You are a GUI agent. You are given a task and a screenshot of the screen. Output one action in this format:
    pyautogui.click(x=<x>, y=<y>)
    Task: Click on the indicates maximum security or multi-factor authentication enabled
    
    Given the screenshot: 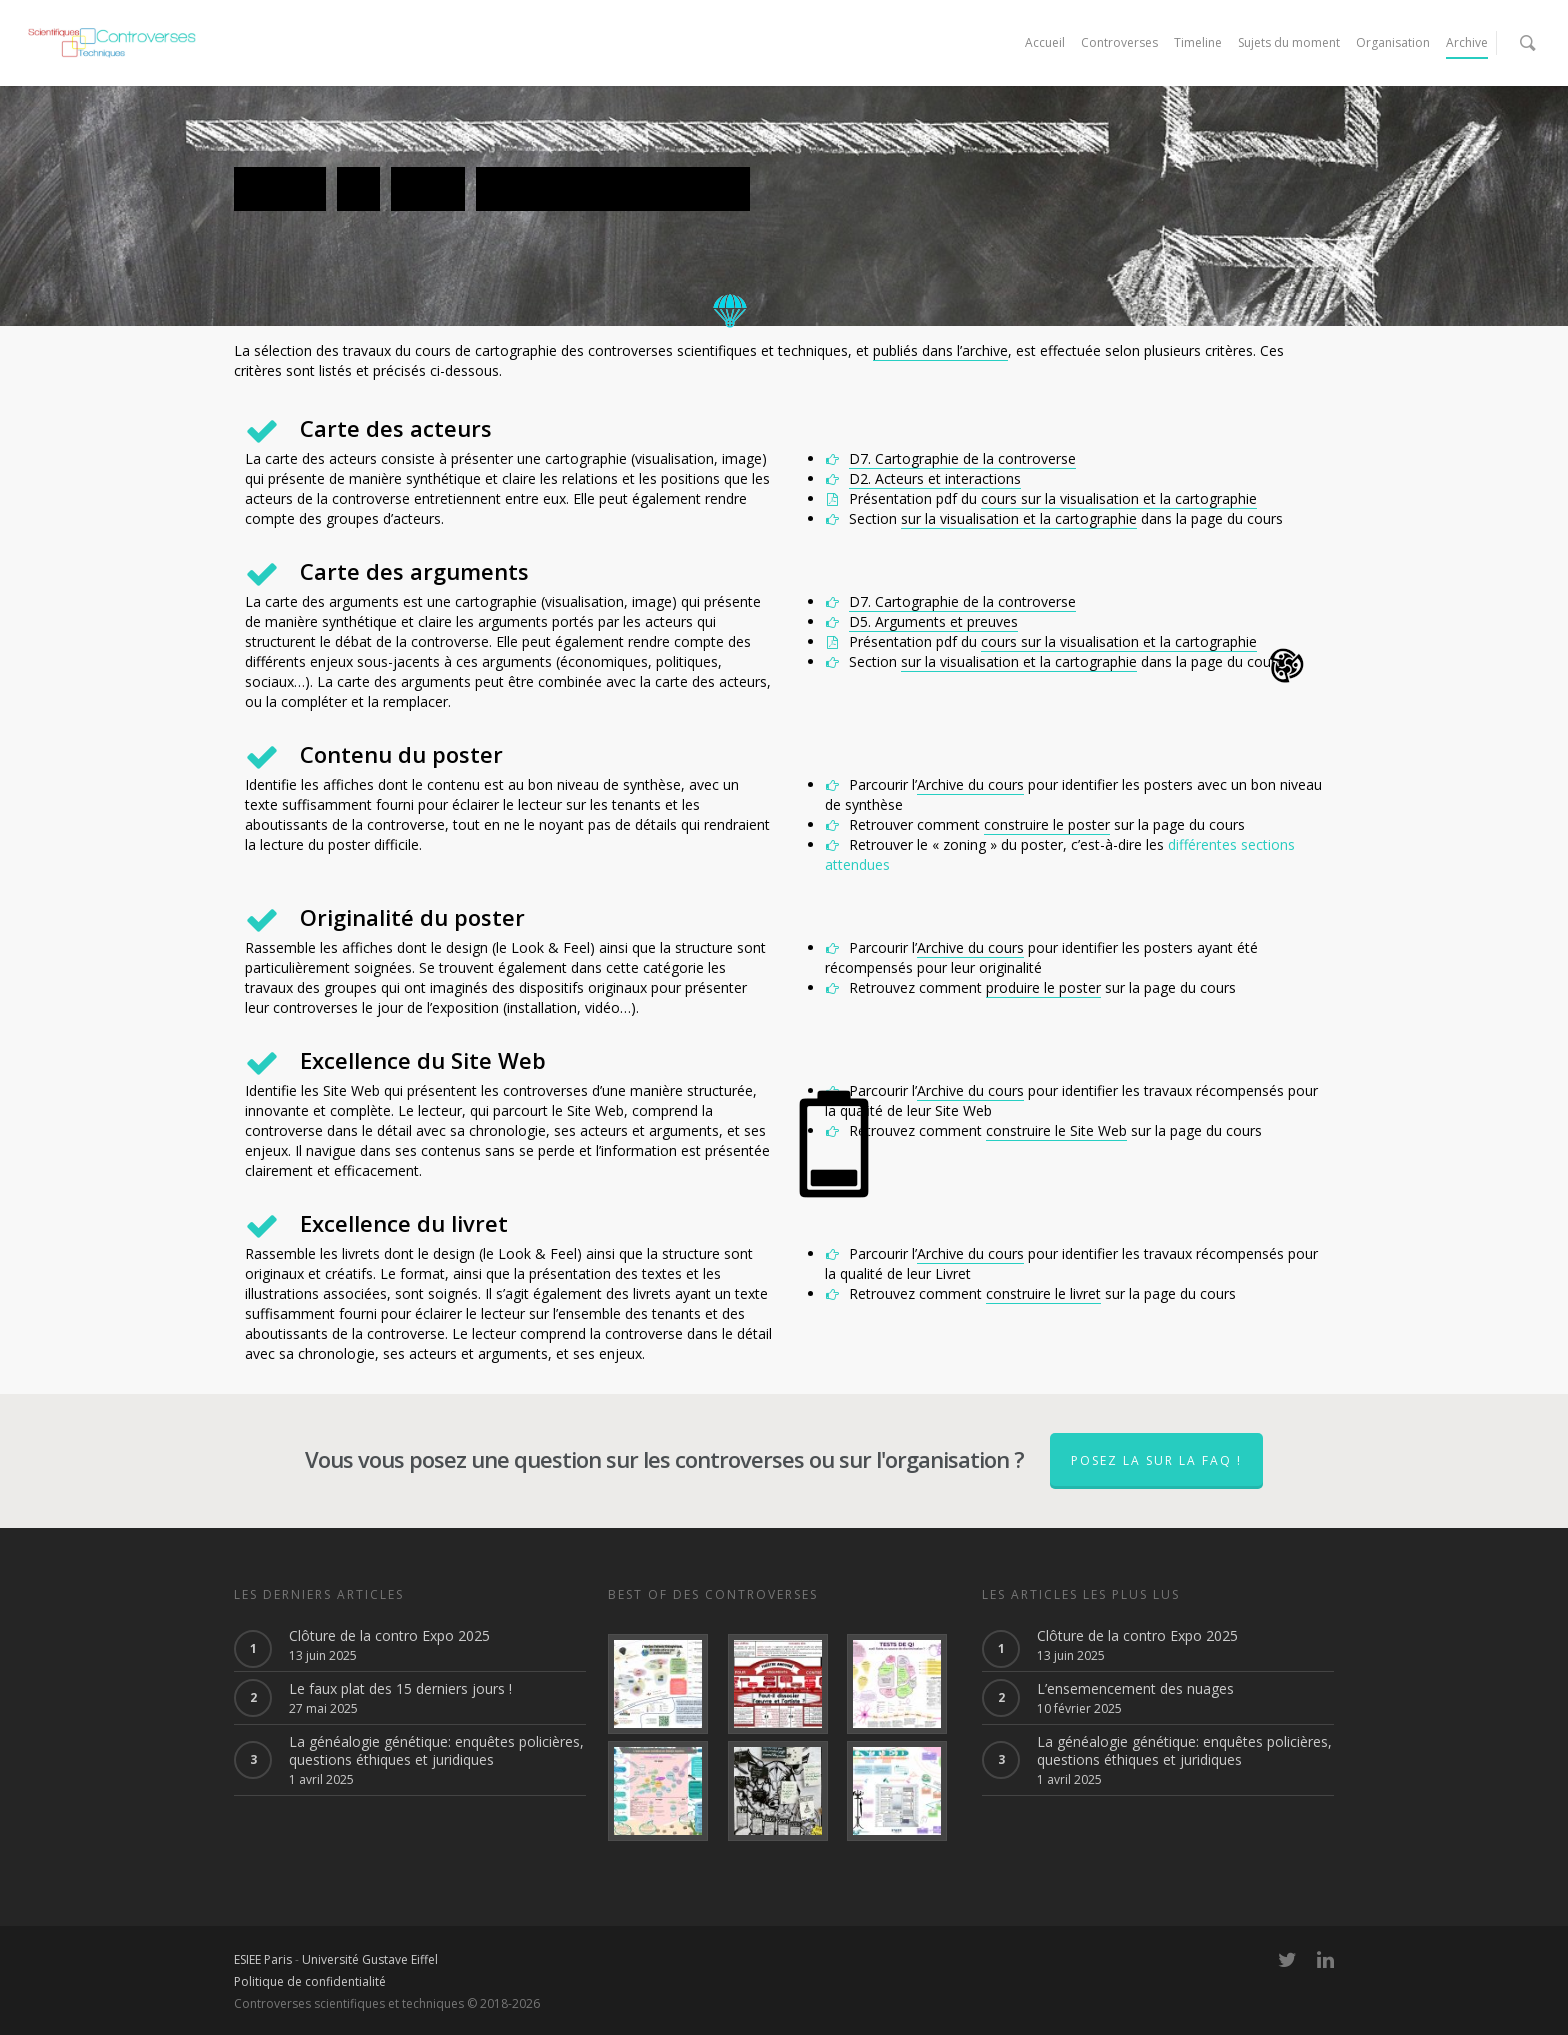 What is the action you would take?
    pyautogui.click(x=1286, y=665)
    